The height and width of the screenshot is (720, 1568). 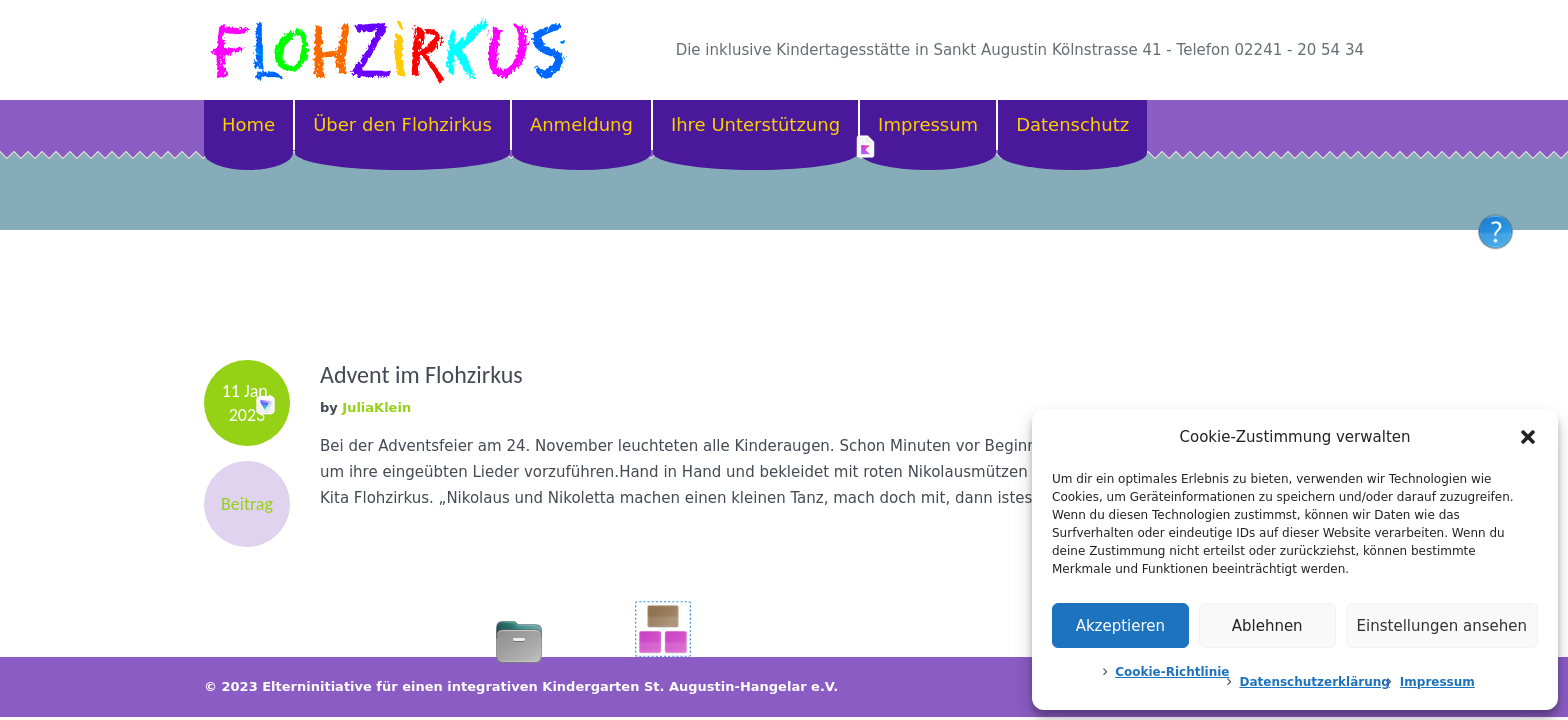 I want to click on launch ProtonVPN application, so click(x=265, y=405).